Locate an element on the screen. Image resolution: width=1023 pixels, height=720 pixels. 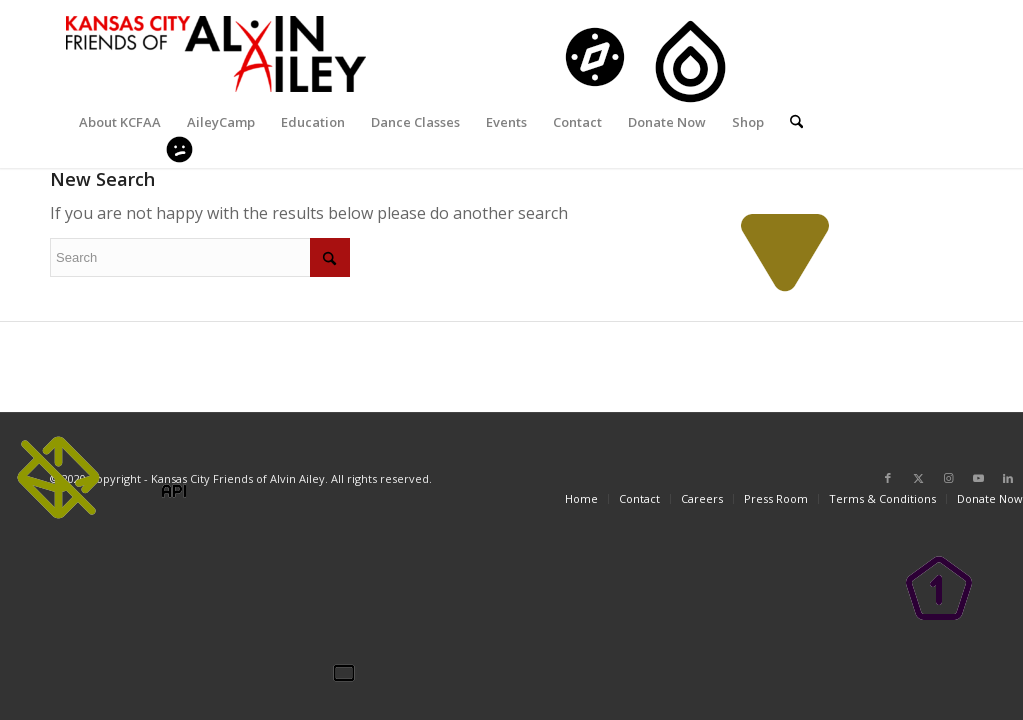
crop image to 5:4 aspect ratio is located at coordinates (344, 673).